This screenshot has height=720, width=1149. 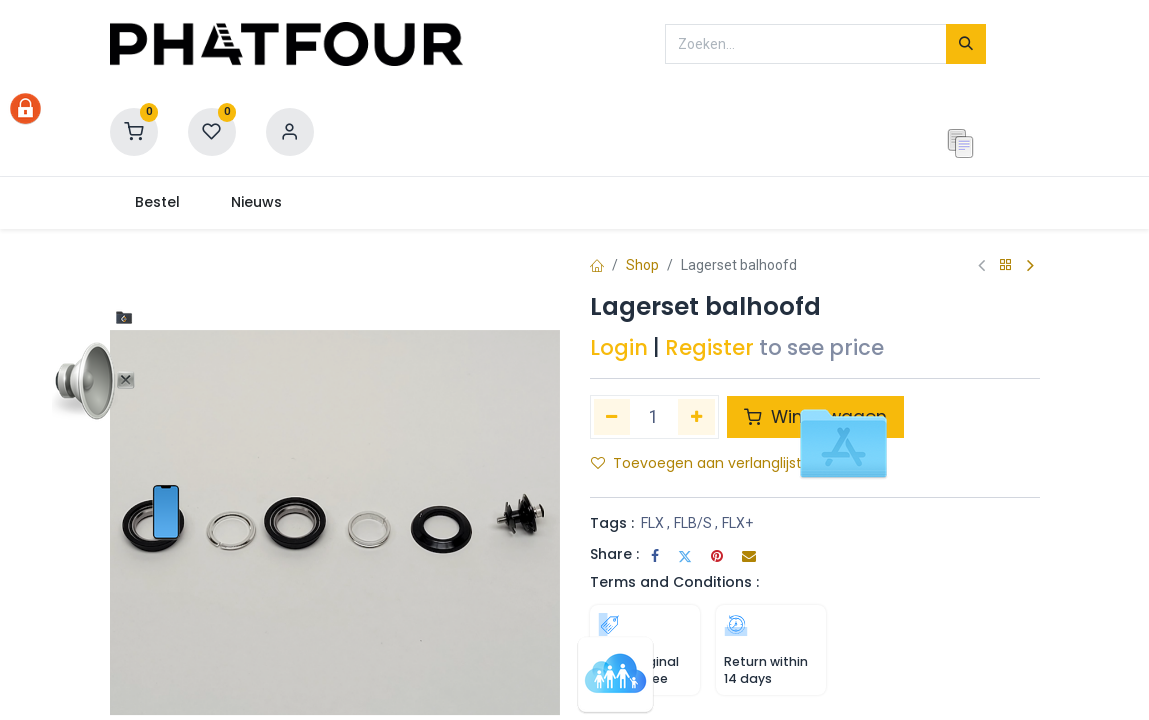 What do you see at coordinates (615, 674) in the screenshot?
I see `access family sharing settings` at bounding box center [615, 674].